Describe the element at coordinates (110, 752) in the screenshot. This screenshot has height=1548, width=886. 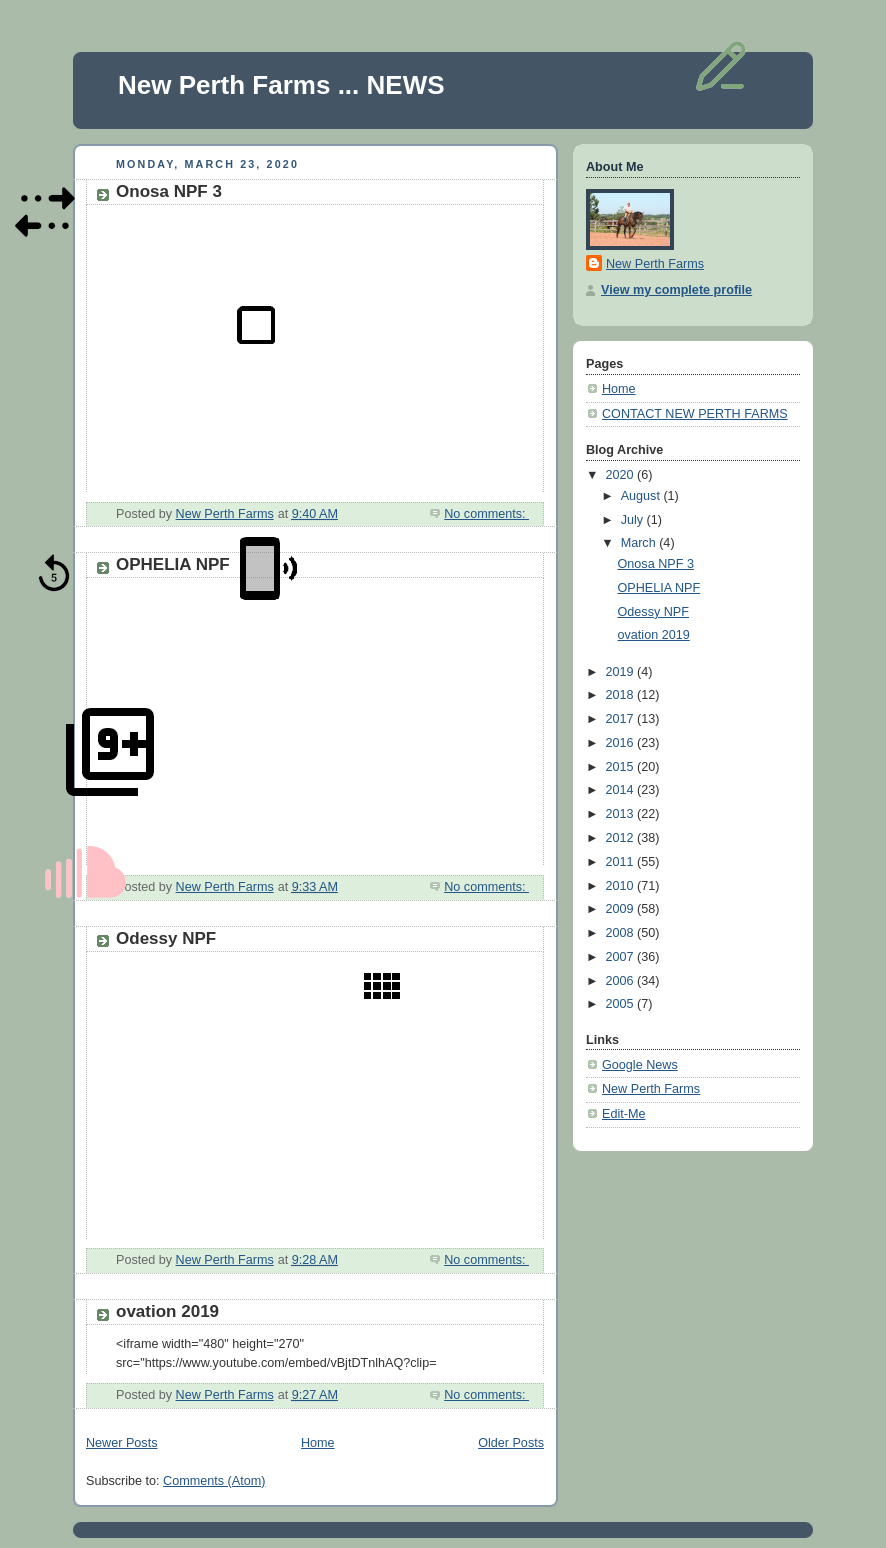
I see `indicates 9 or more items in a collection` at that location.